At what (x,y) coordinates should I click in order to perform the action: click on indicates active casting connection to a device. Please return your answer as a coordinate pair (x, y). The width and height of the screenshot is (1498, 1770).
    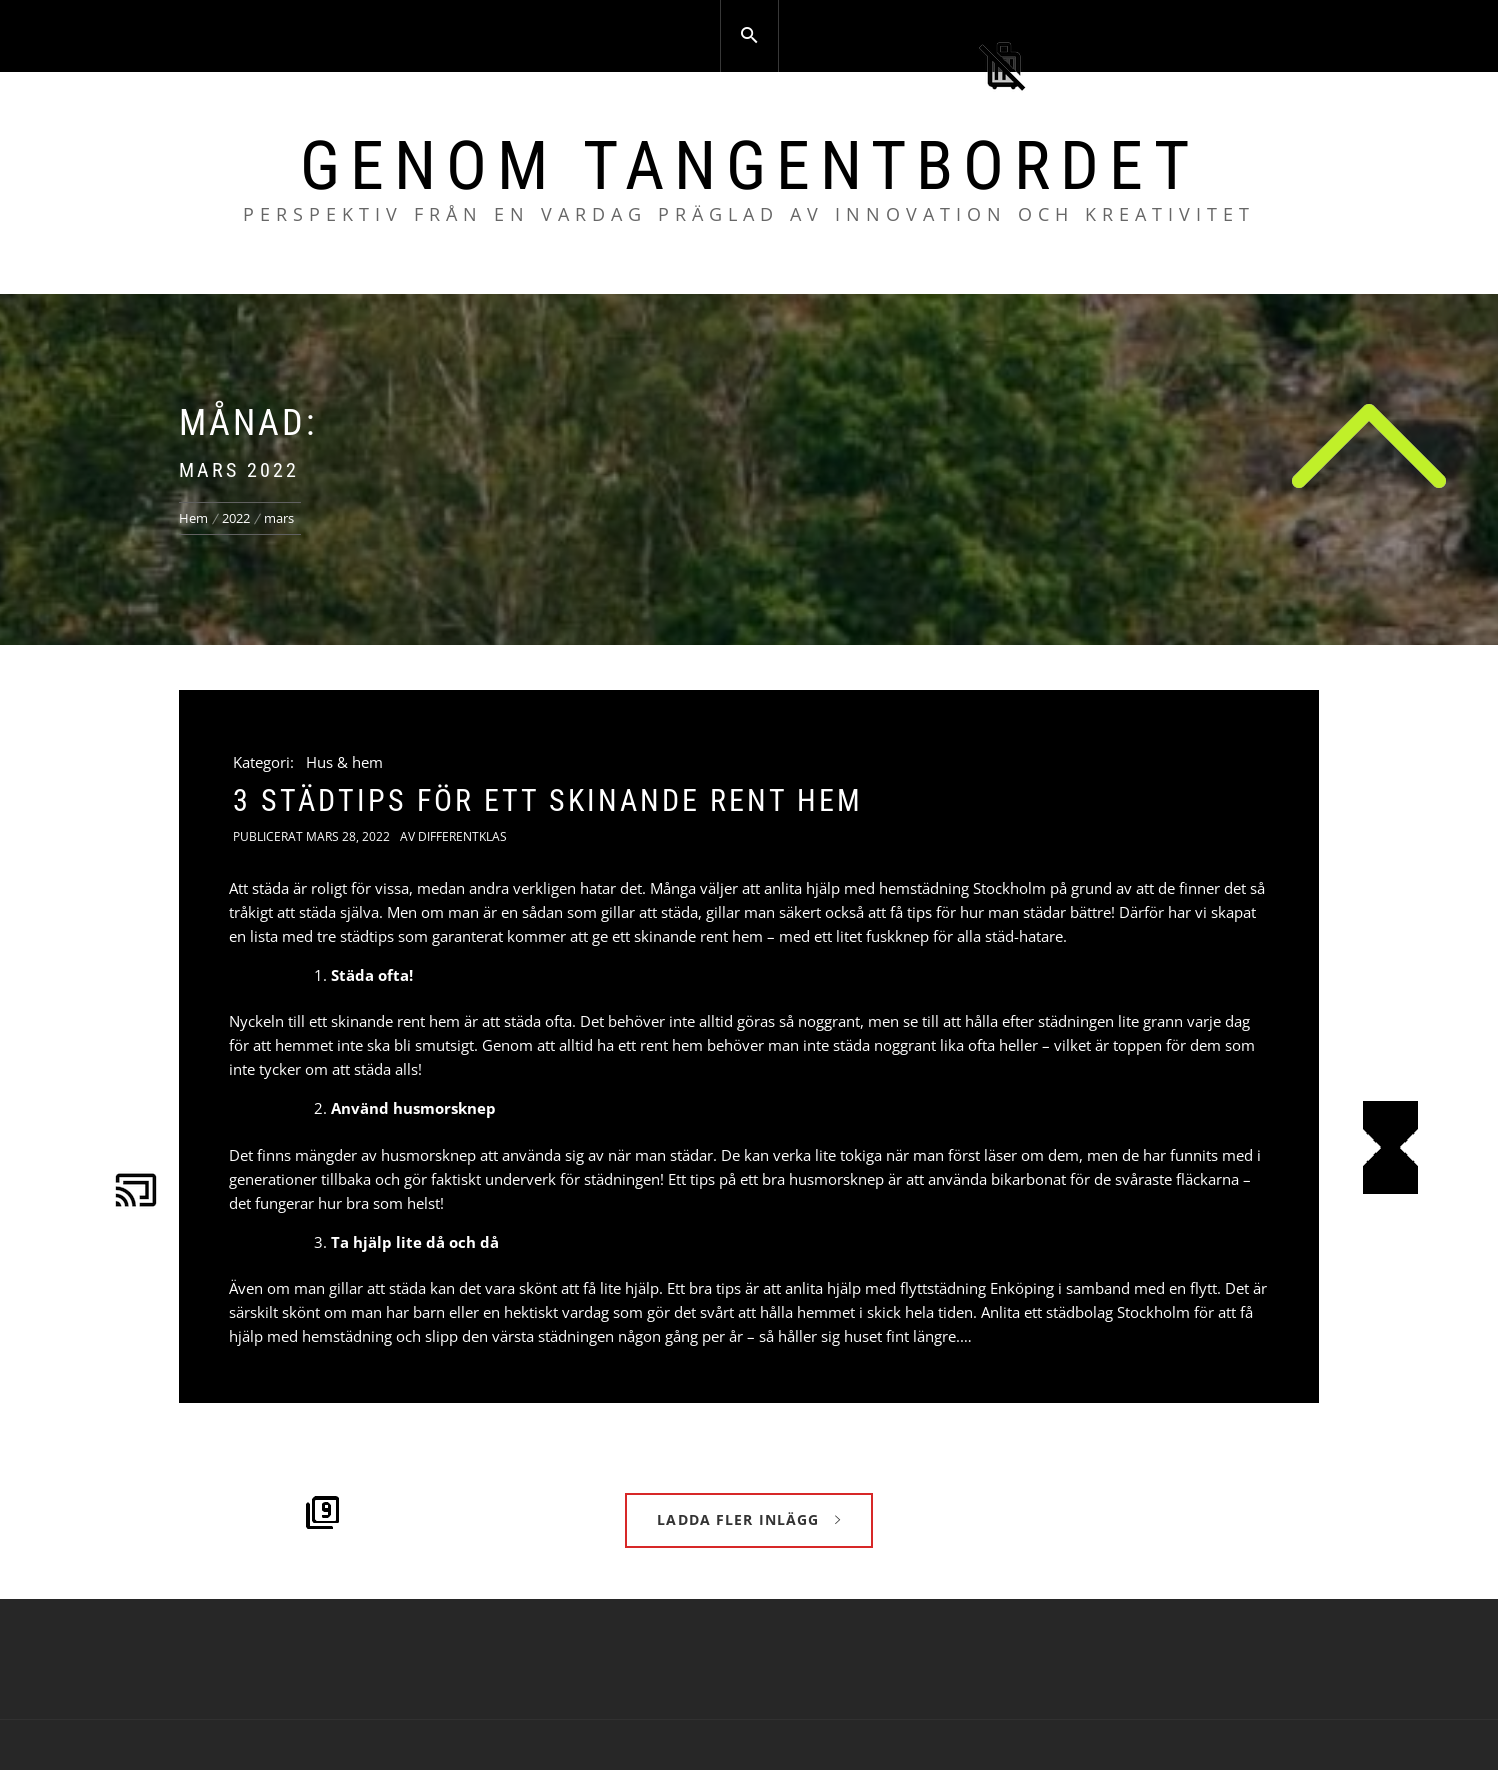
    Looking at the image, I should click on (136, 1190).